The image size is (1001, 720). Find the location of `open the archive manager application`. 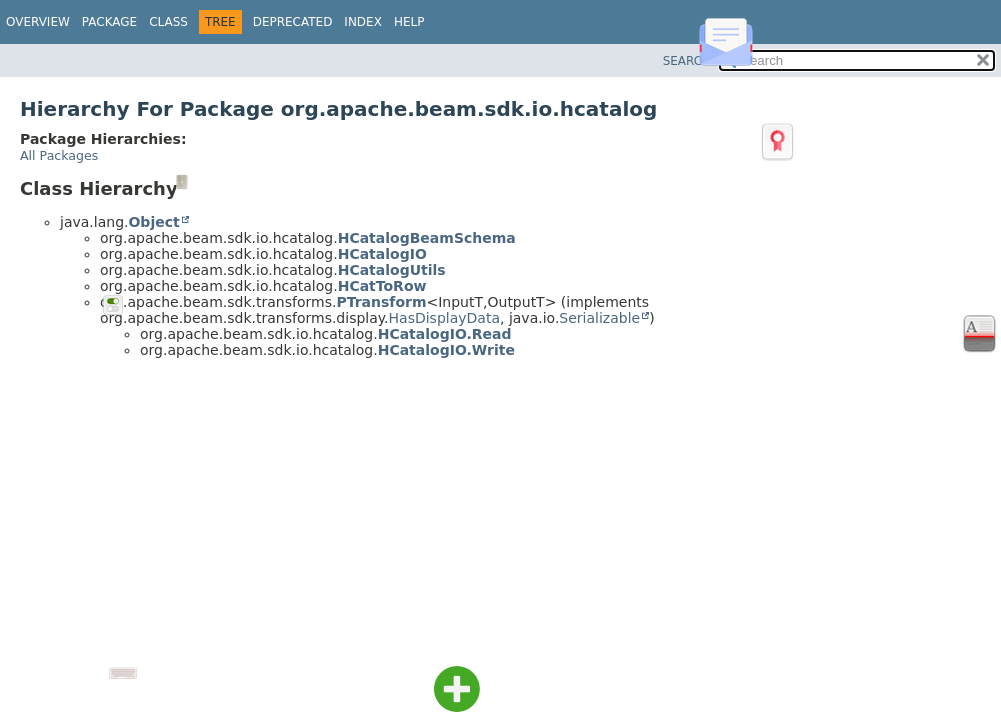

open the archive manager application is located at coordinates (182, 182).